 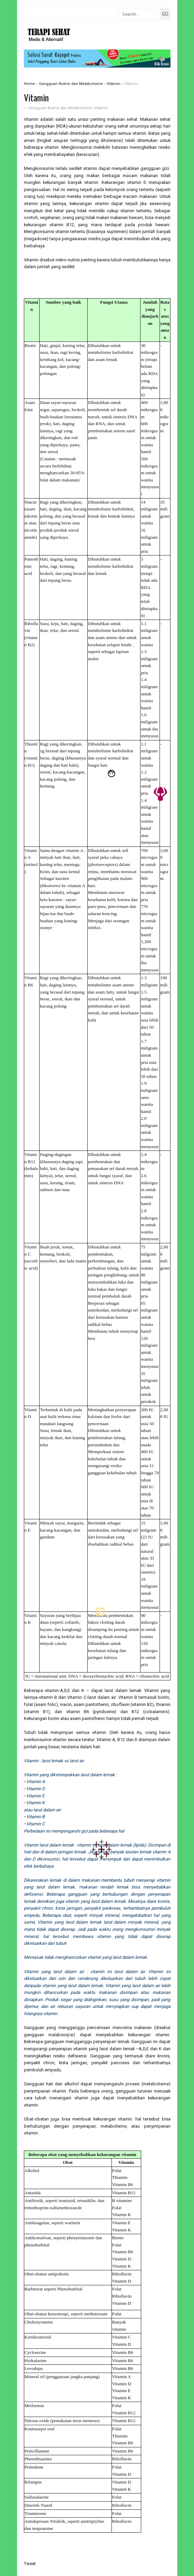 I want to click on cancel or remove a scheduled event, so click(x=100, y=1612).